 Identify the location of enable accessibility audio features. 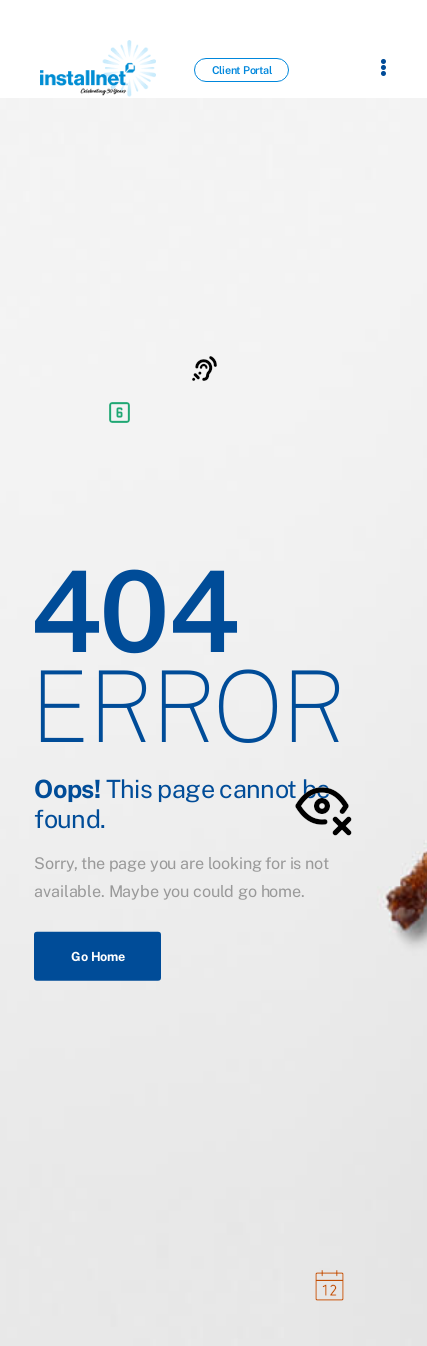
(204, 368).